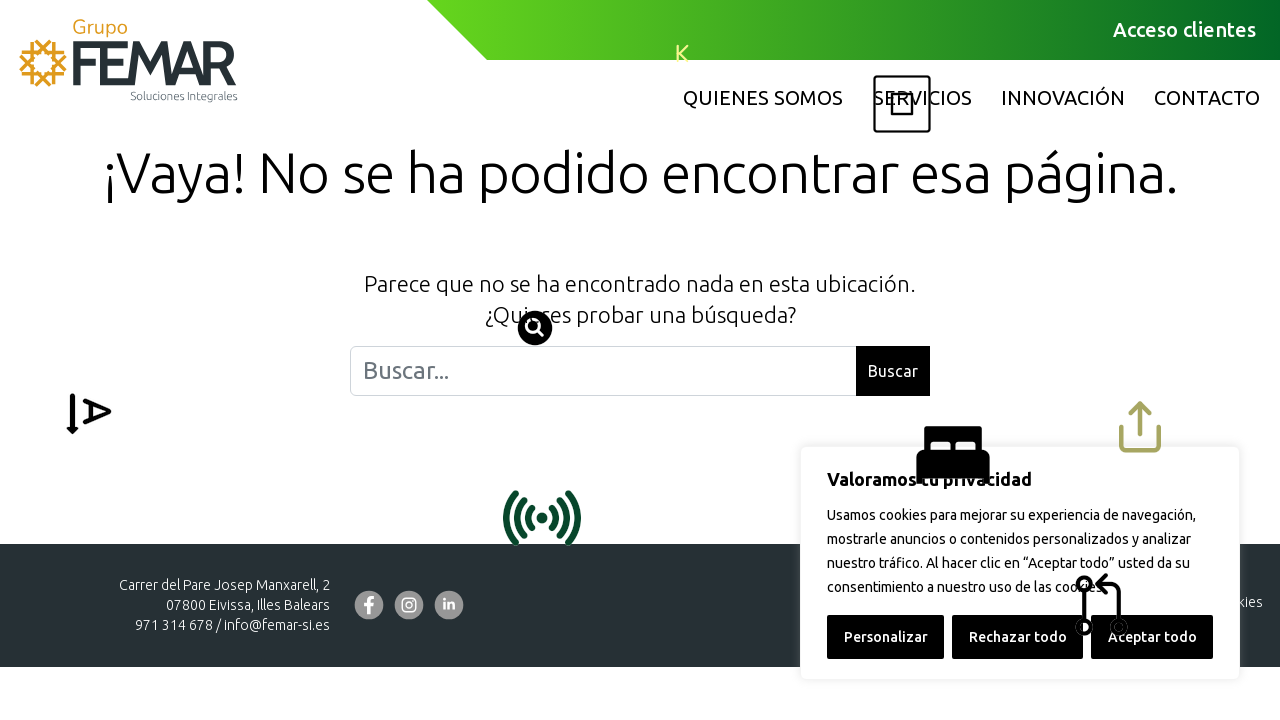 This screenshot has width=1280, height=720. I want to click on alphabetical sorting or navigation shortcut for letter K, so click(682, 53).